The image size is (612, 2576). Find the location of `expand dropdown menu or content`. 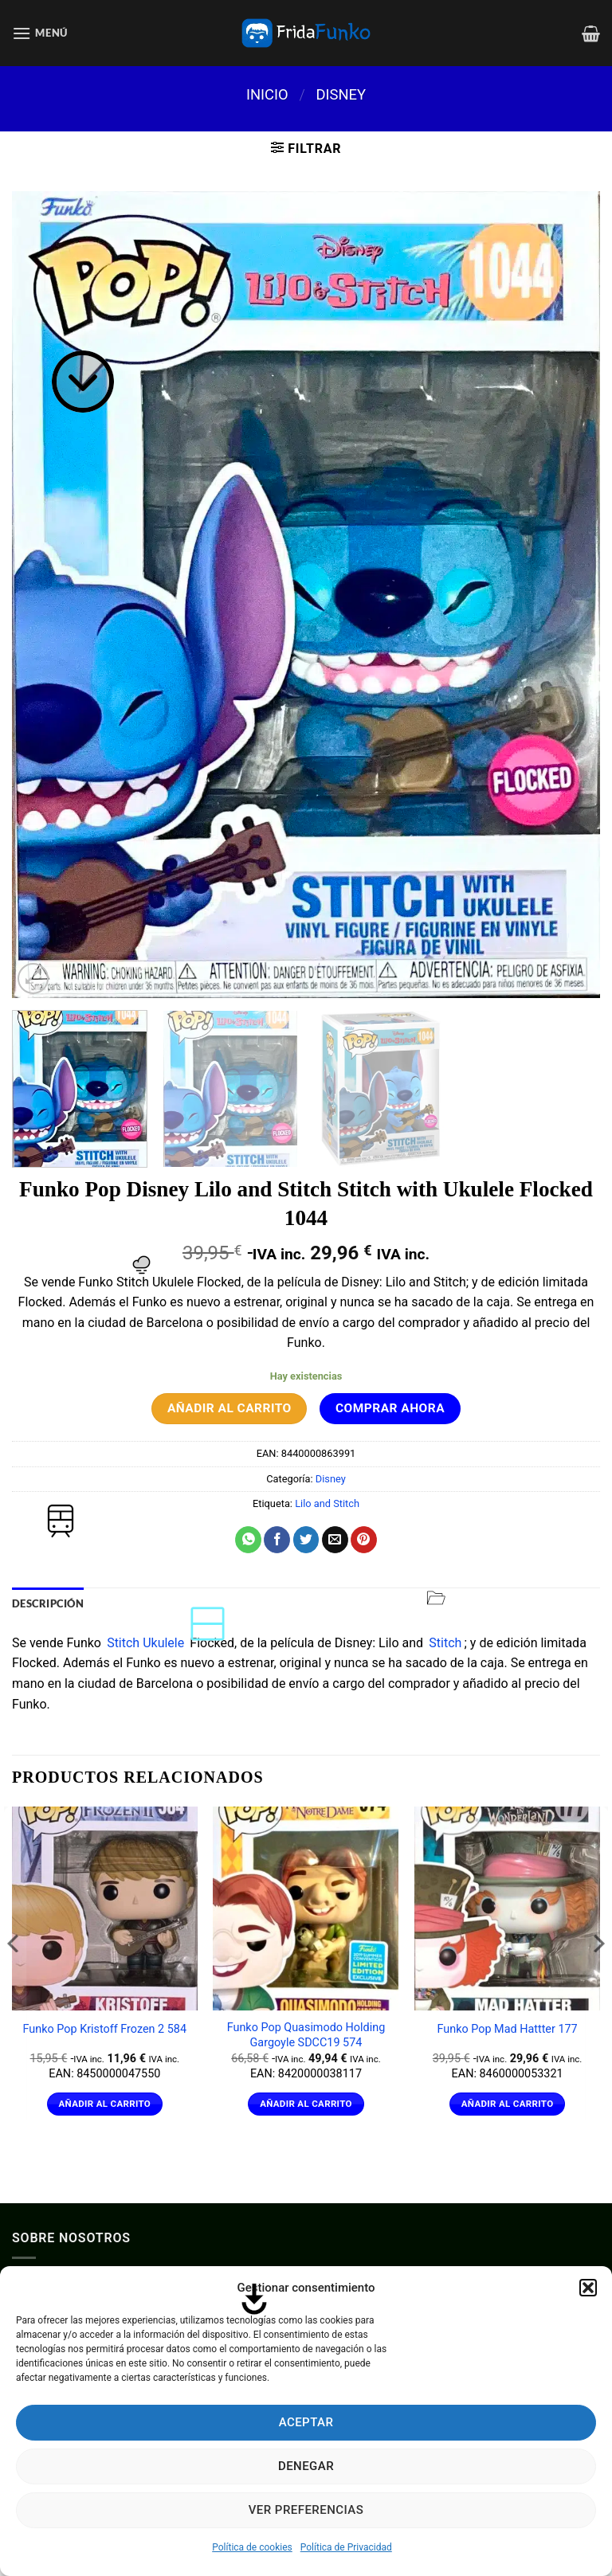

expand dropdown menu or content is located at coordinates (83, 382).